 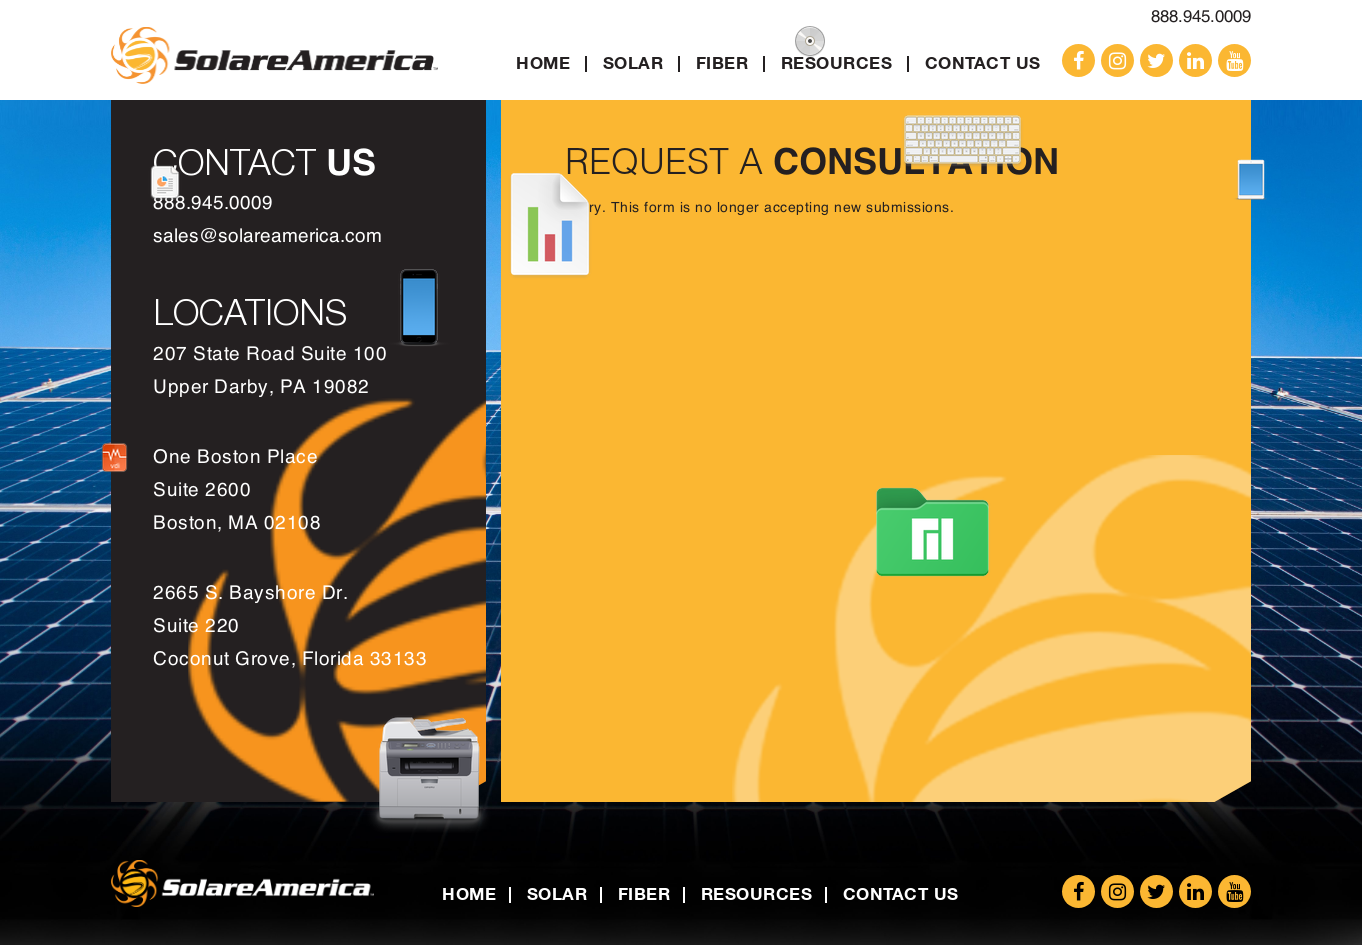 What do you see at coordinates (165, 182) in the screenshot?
I see `open a presentation file` at bounding box center [165, 182].